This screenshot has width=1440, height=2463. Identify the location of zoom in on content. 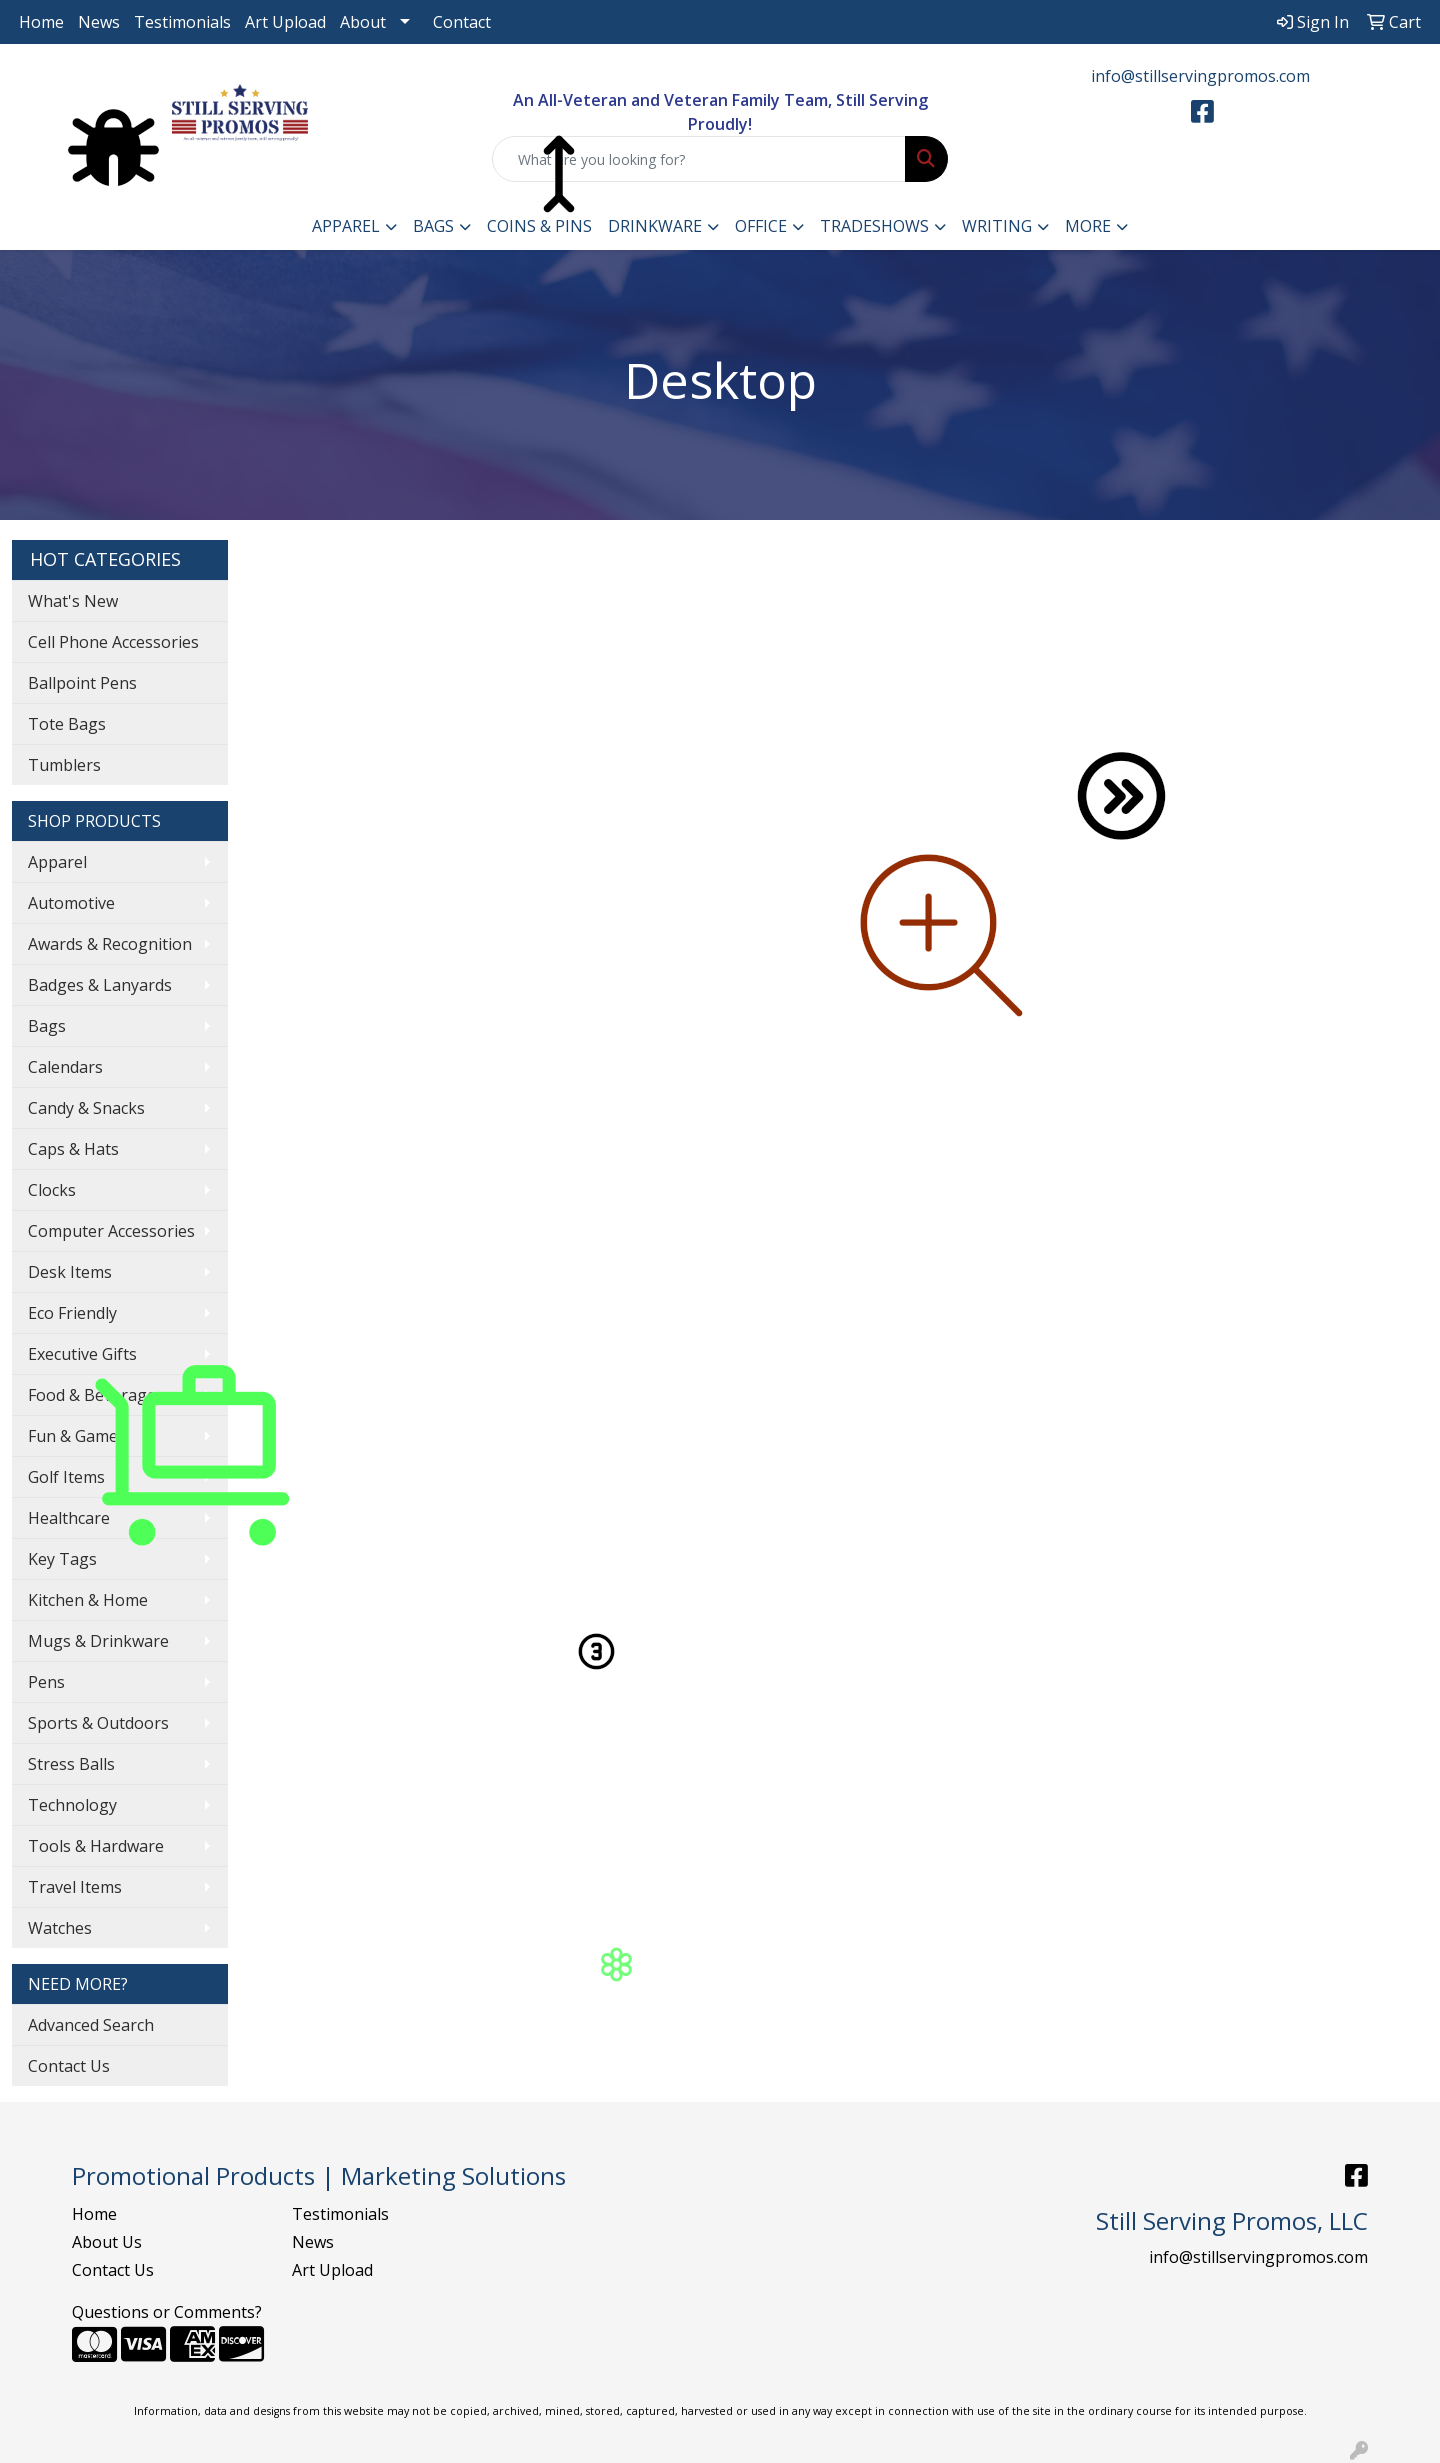
(941, 935).